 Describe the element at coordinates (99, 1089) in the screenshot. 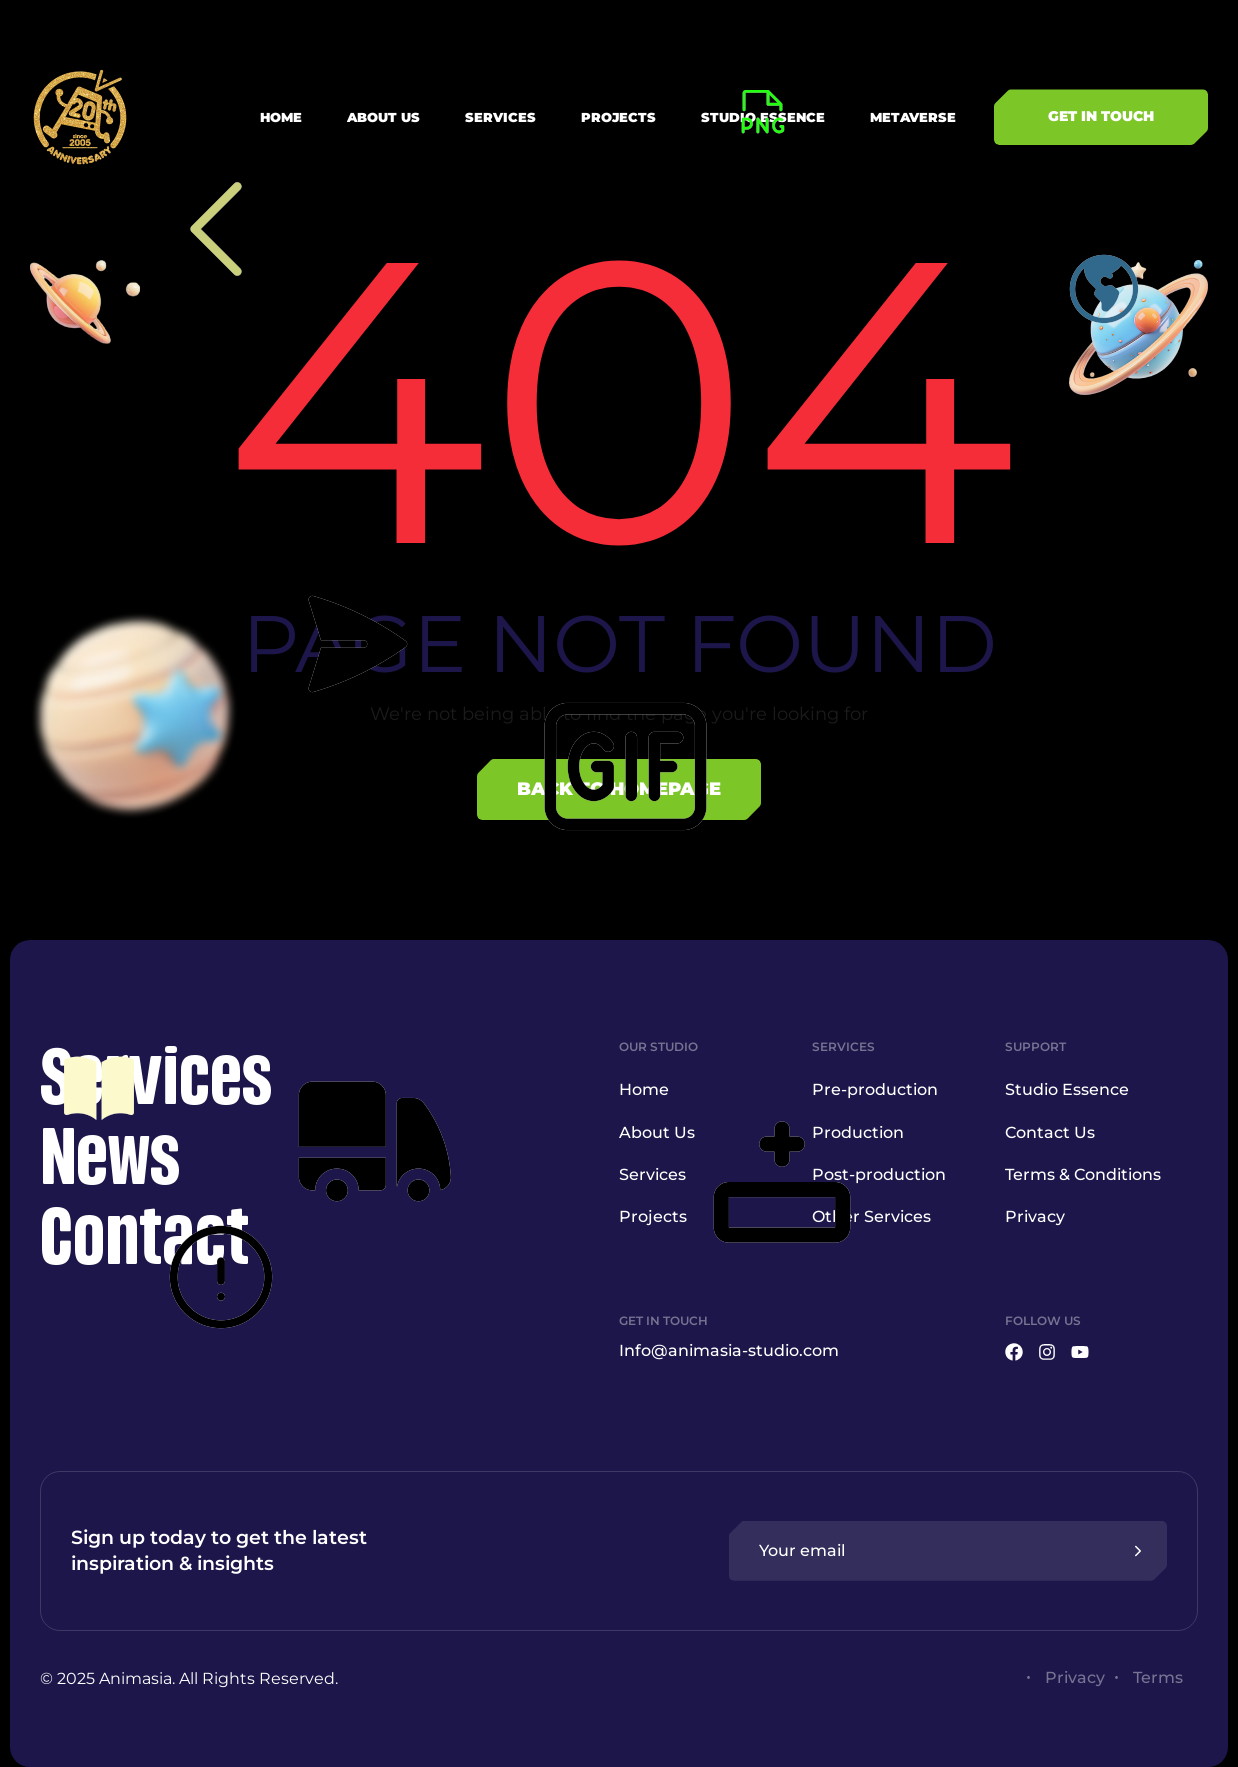

I see `open reading mode or e-reader` at that location.